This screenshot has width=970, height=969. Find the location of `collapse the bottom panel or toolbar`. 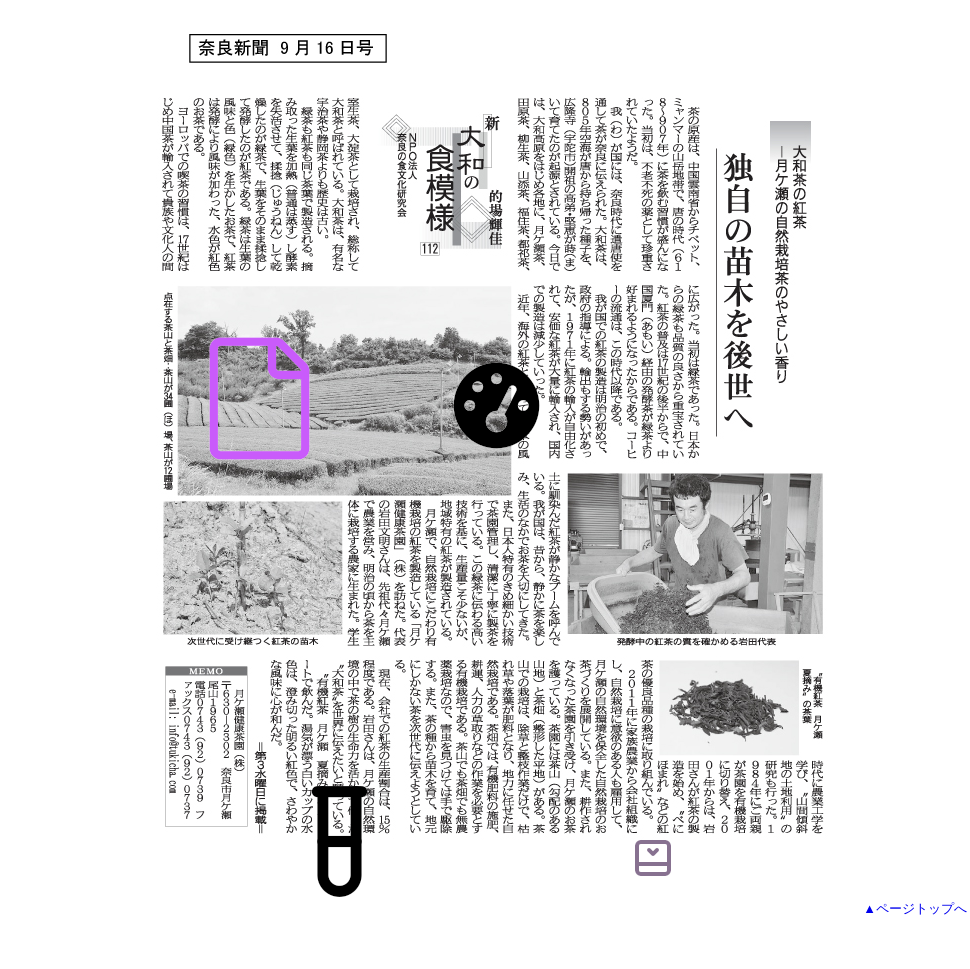

collapse the bottom panel or toolbar is located at coordinates (653, 858).